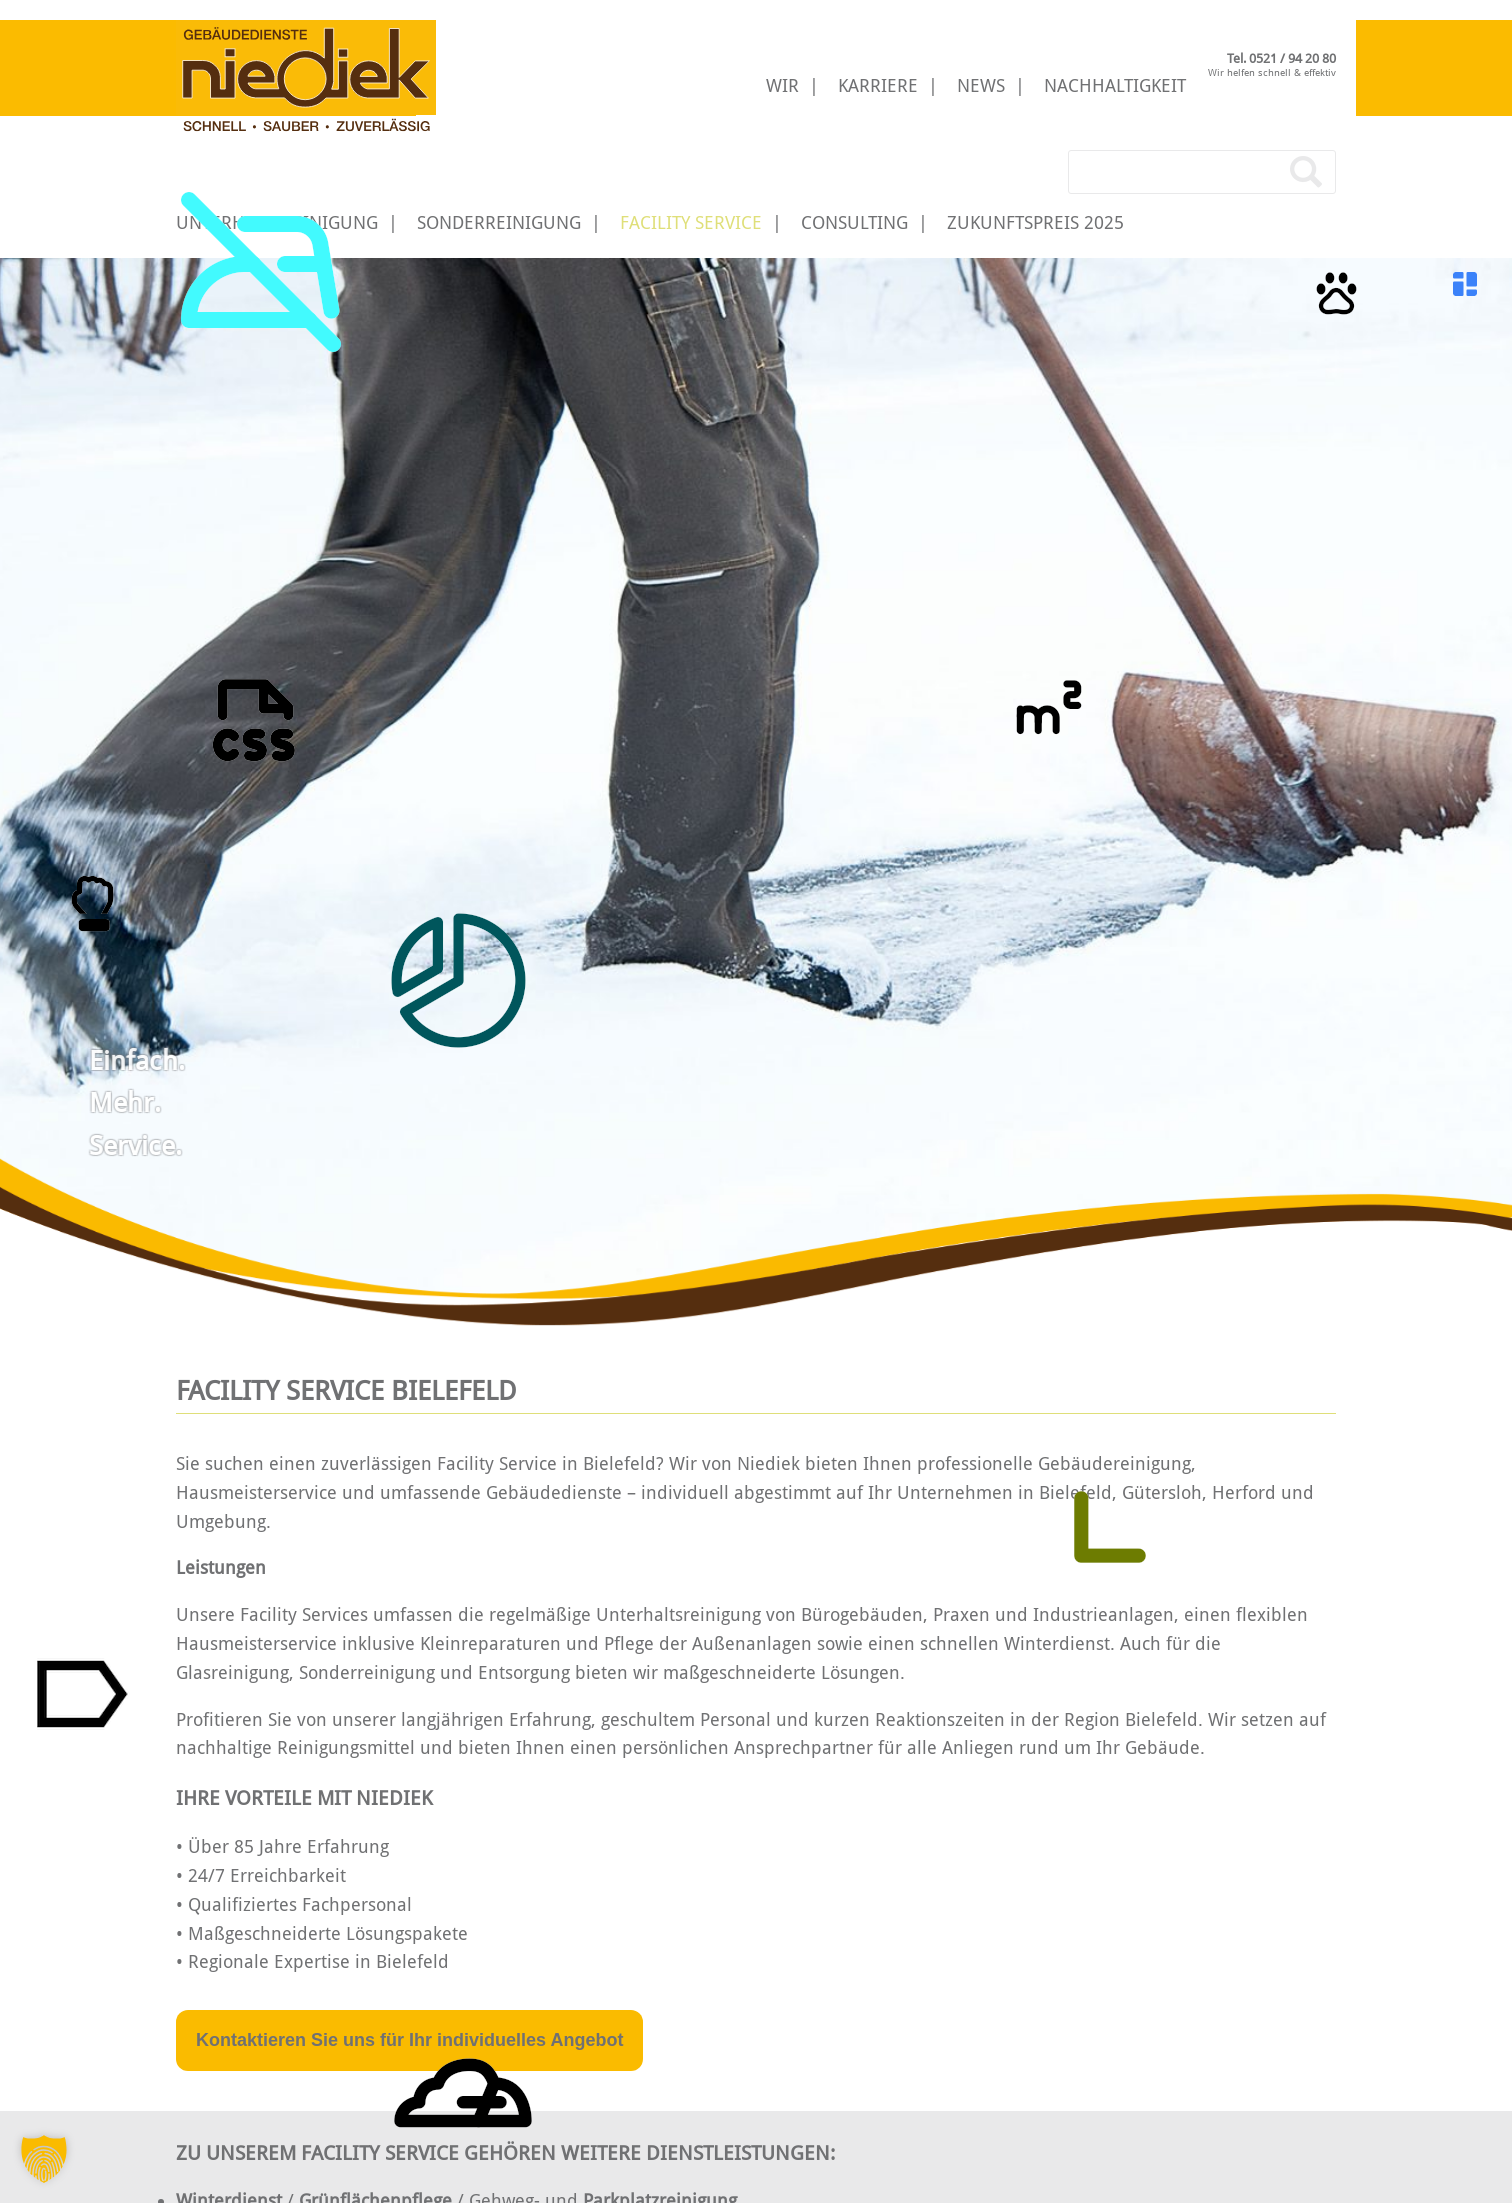 This screenshot has width=1512, height=2203. I want to click on display area measurement in square meters, so click(1049, 709).